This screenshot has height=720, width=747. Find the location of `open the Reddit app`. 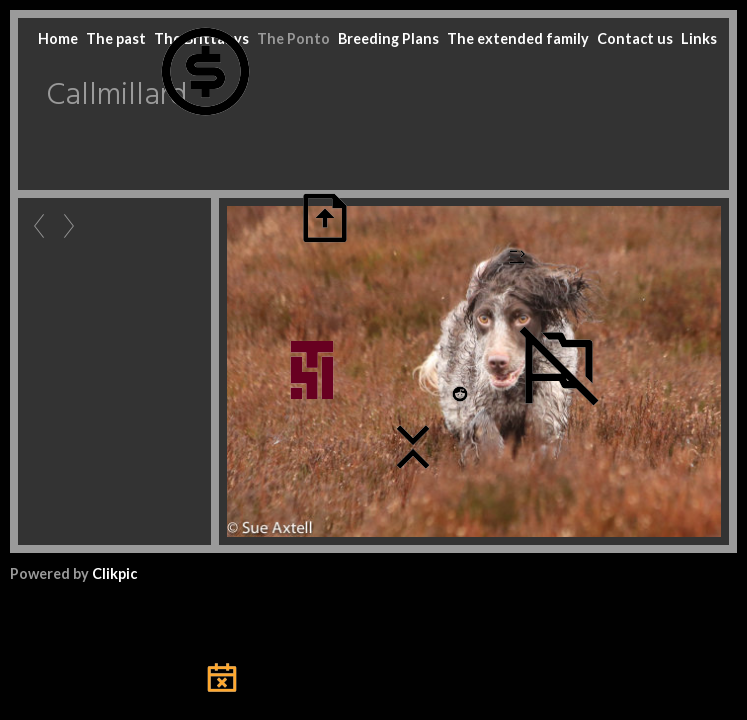

open the Reddit app is located at coordinates (460, 394).